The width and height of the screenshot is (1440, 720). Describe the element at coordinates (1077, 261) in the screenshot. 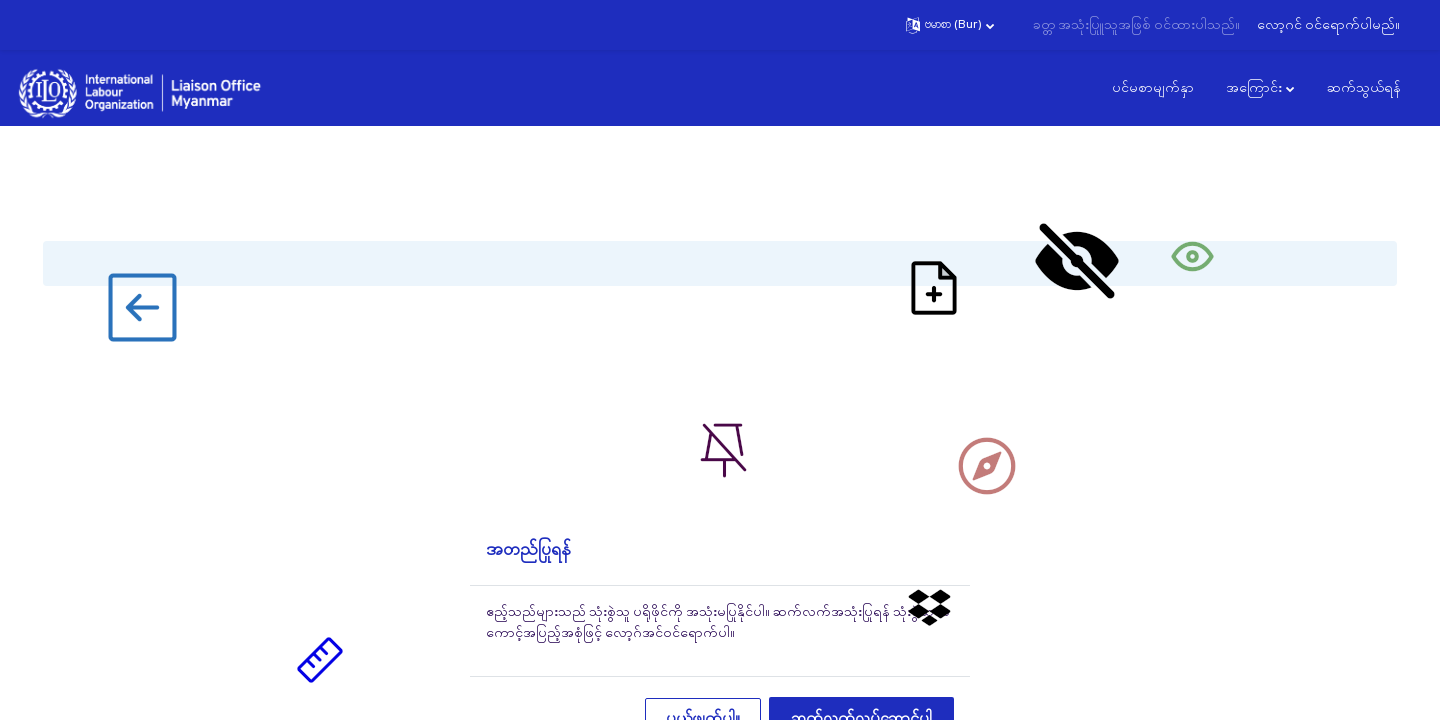

I see `hide password or sensitive content` at that location.